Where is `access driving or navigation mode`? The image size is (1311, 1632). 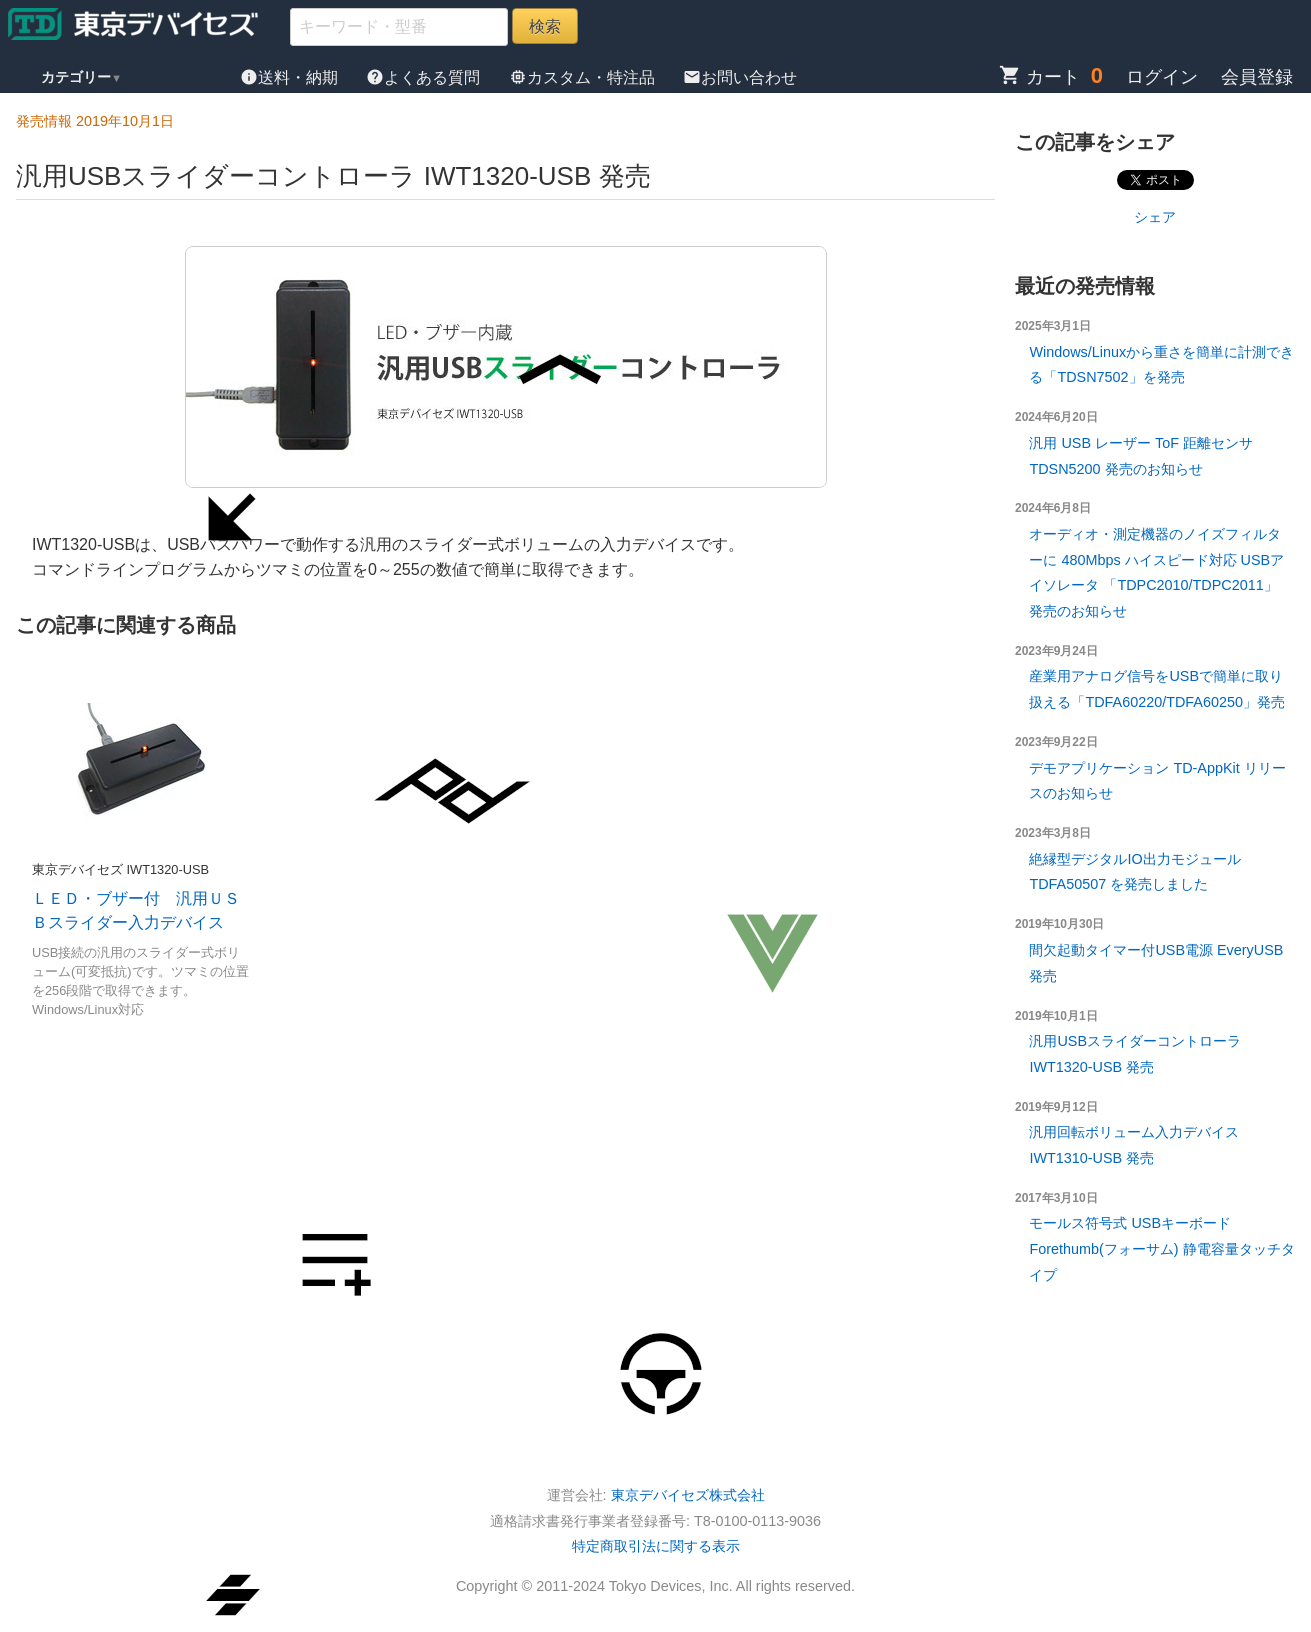
access driving or navigation mode is located at coordinates (661, 1374).